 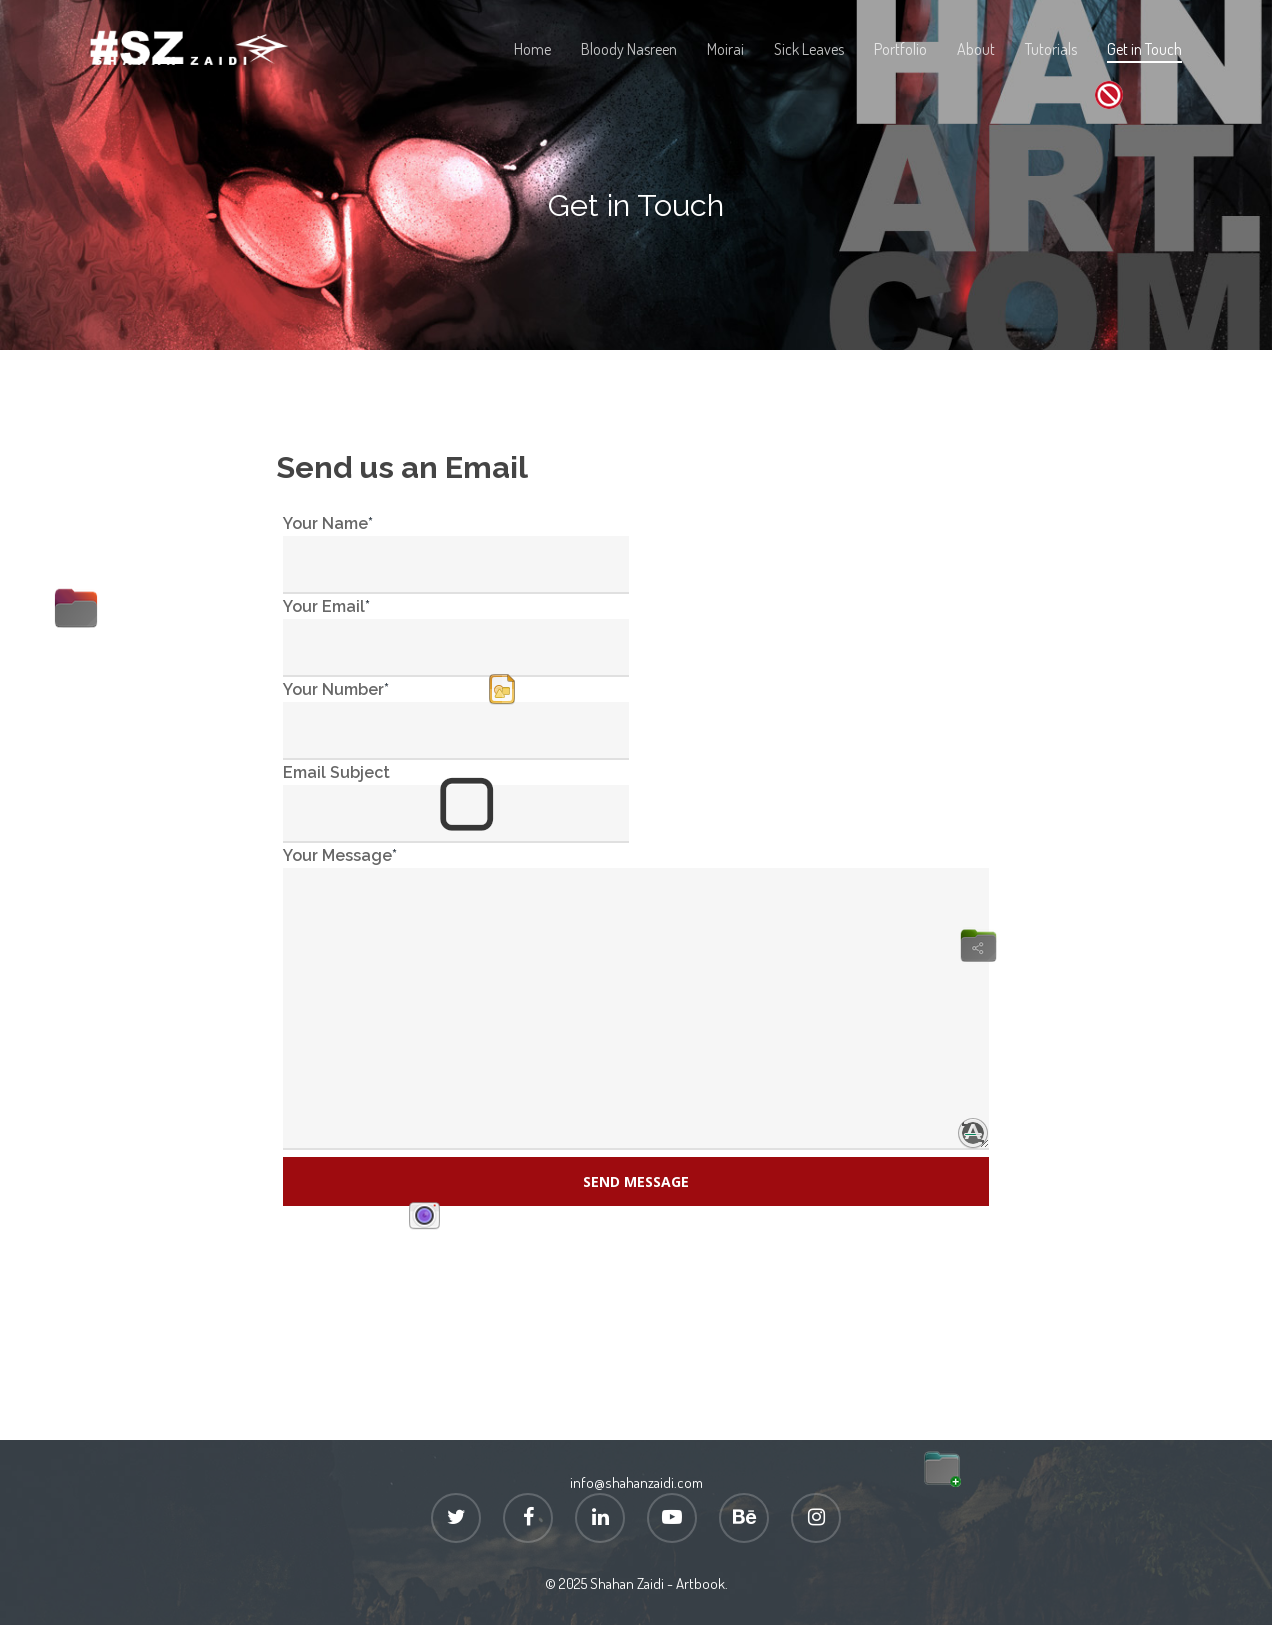 What do you see at coordinates (452, 819) in the screenshot?
I see `empty checkbox or selection state` at bounding box center [452, 819].